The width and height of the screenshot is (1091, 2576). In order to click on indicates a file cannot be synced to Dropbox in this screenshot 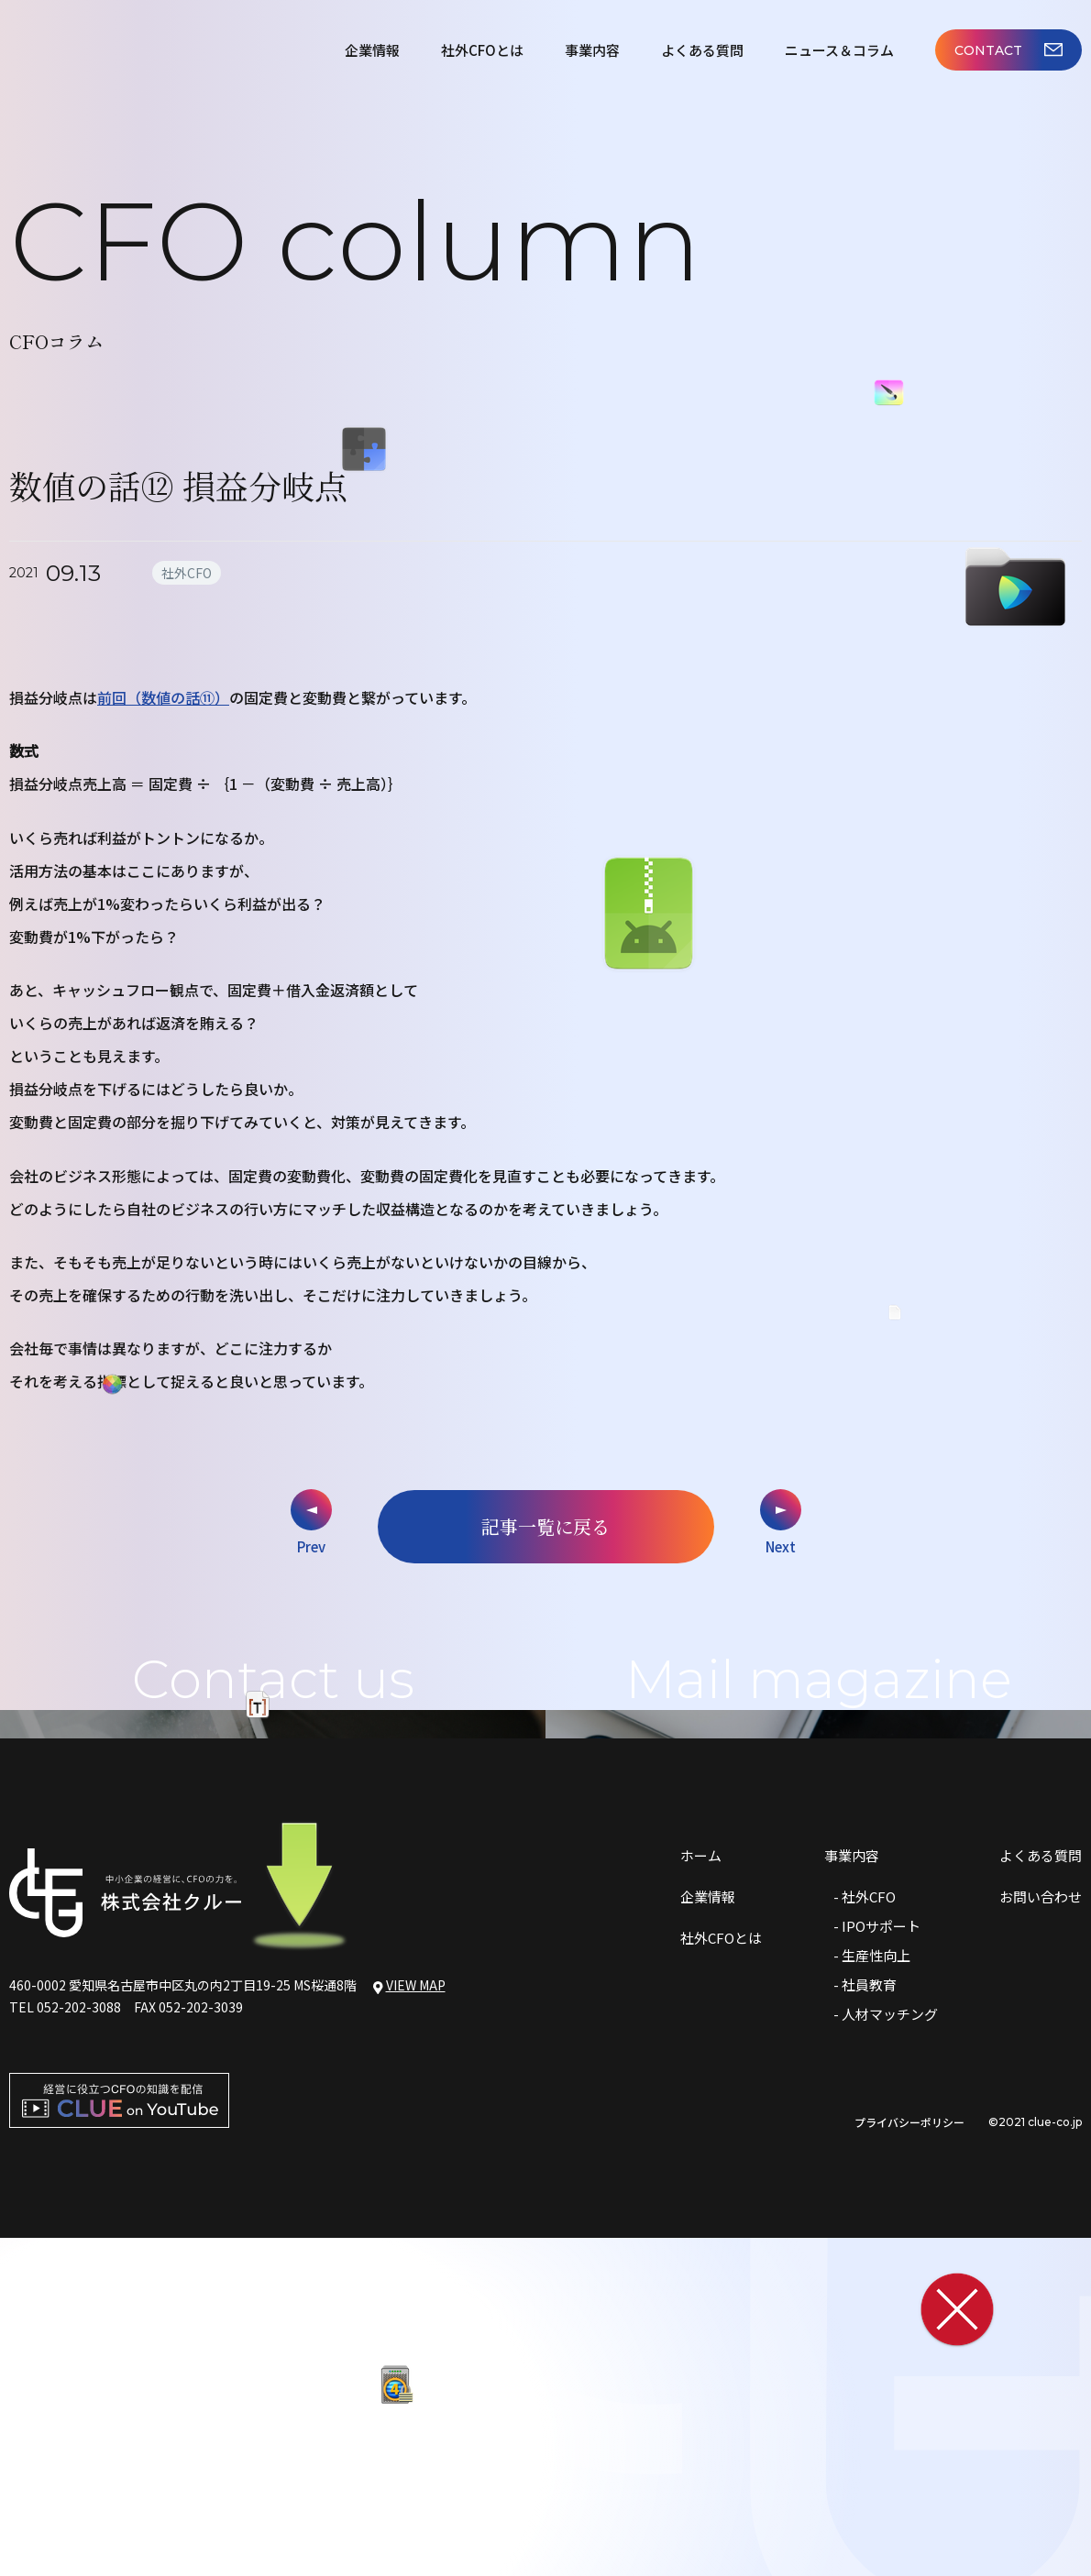, I will do `click(957, 2309)`.